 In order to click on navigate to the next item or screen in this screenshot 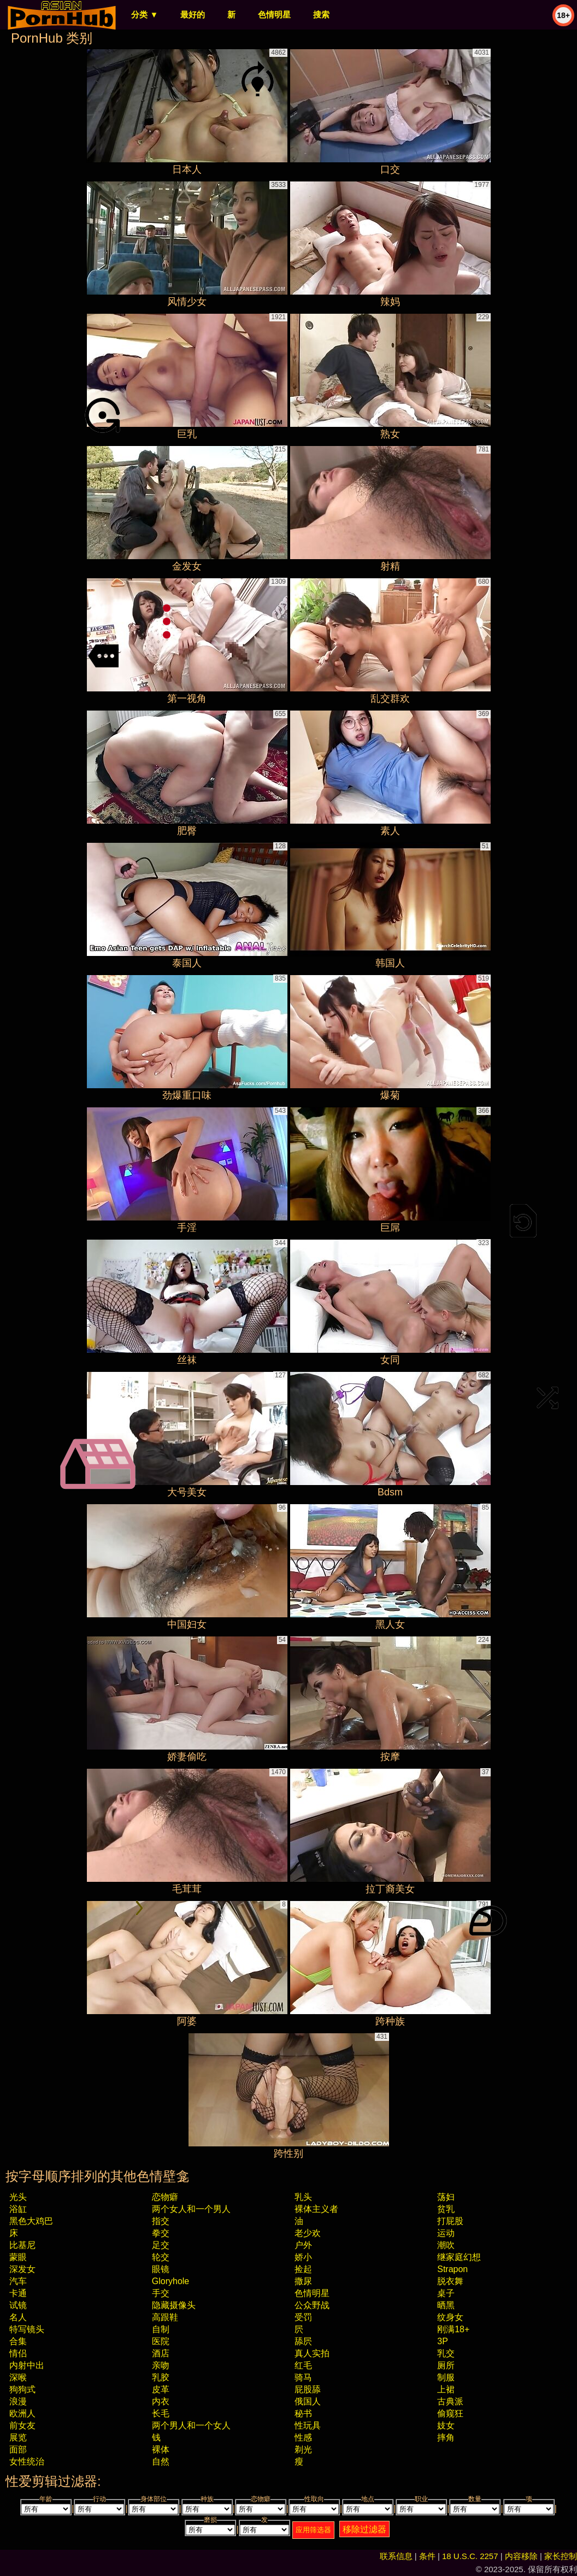, I will do `click(139, 1908)`.